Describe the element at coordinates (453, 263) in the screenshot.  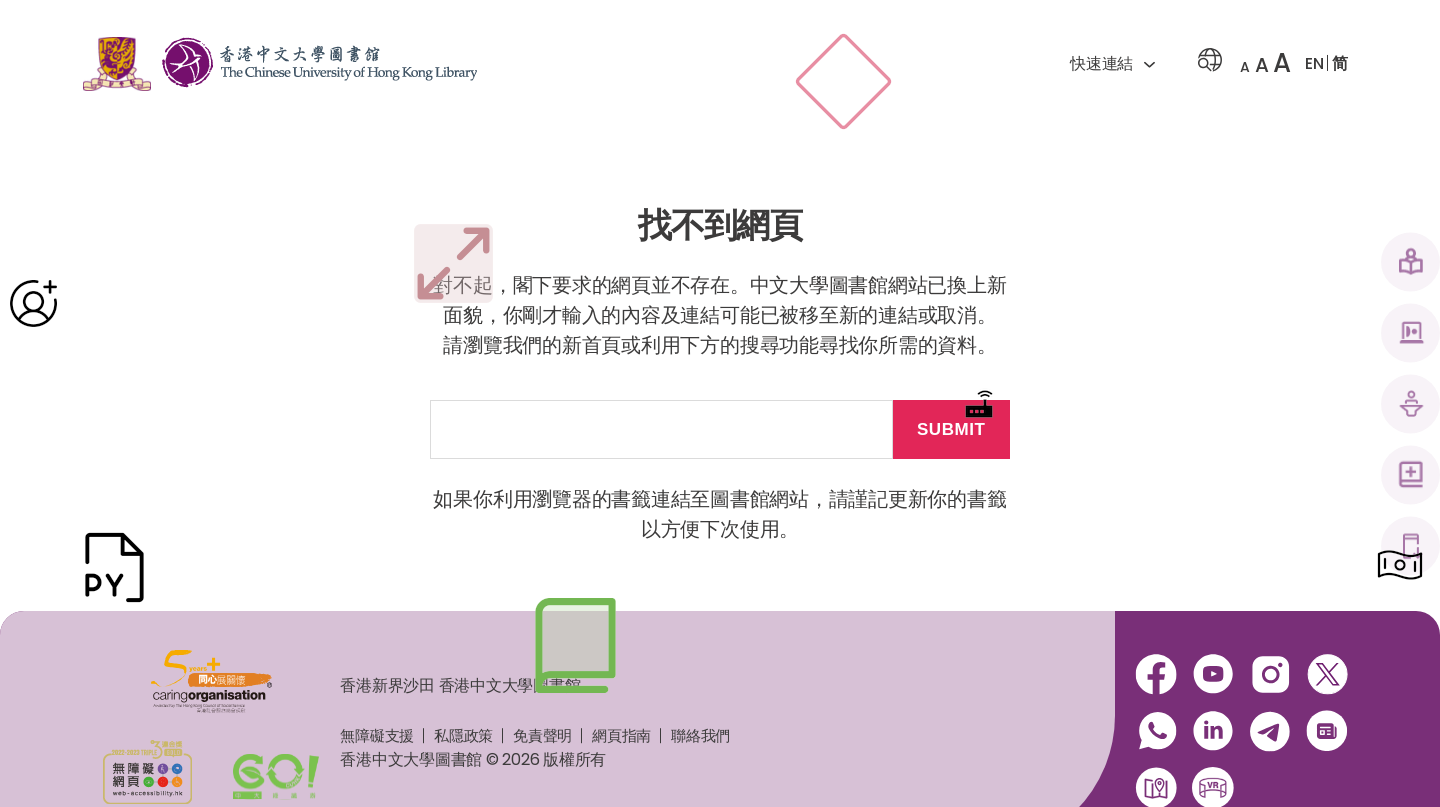
I see `expand to full screen` at that location.